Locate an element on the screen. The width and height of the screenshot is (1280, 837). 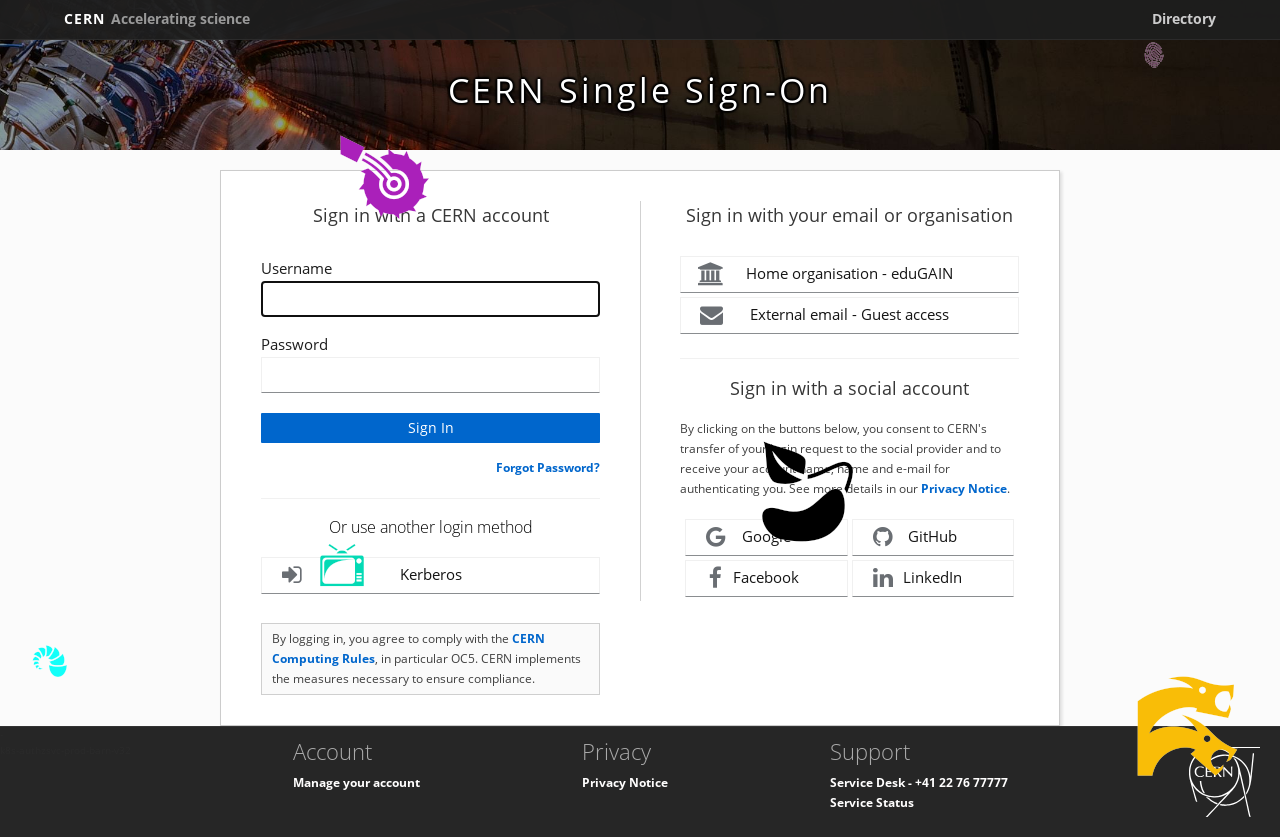
cut or slice content into sections is located at coordinates (385, 175).